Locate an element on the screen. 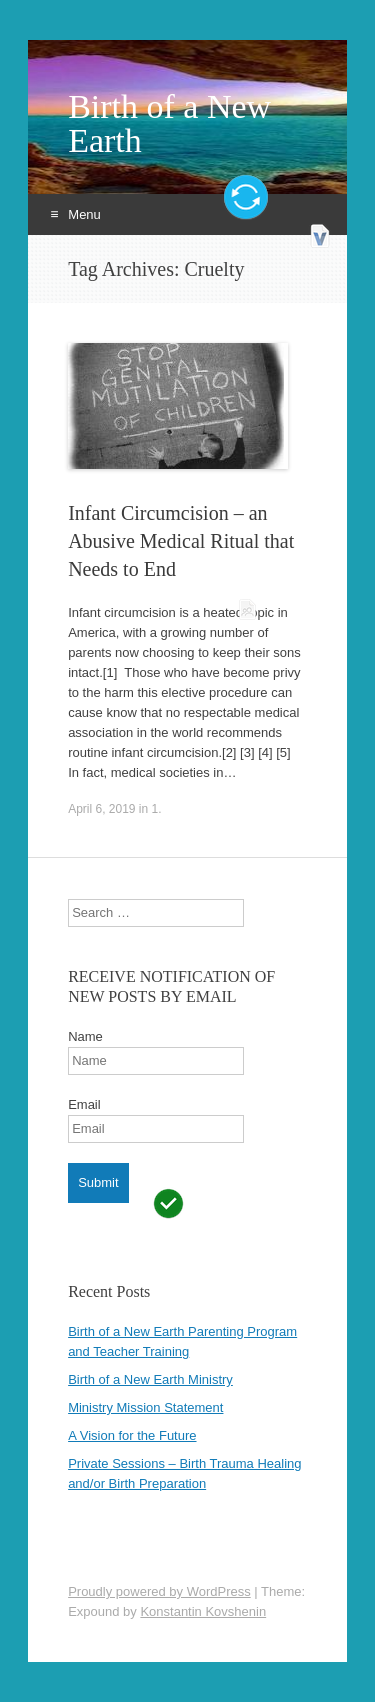 This screenshot has height=1702, width=375. a v programming language source file is located at coordinates (320, 236).